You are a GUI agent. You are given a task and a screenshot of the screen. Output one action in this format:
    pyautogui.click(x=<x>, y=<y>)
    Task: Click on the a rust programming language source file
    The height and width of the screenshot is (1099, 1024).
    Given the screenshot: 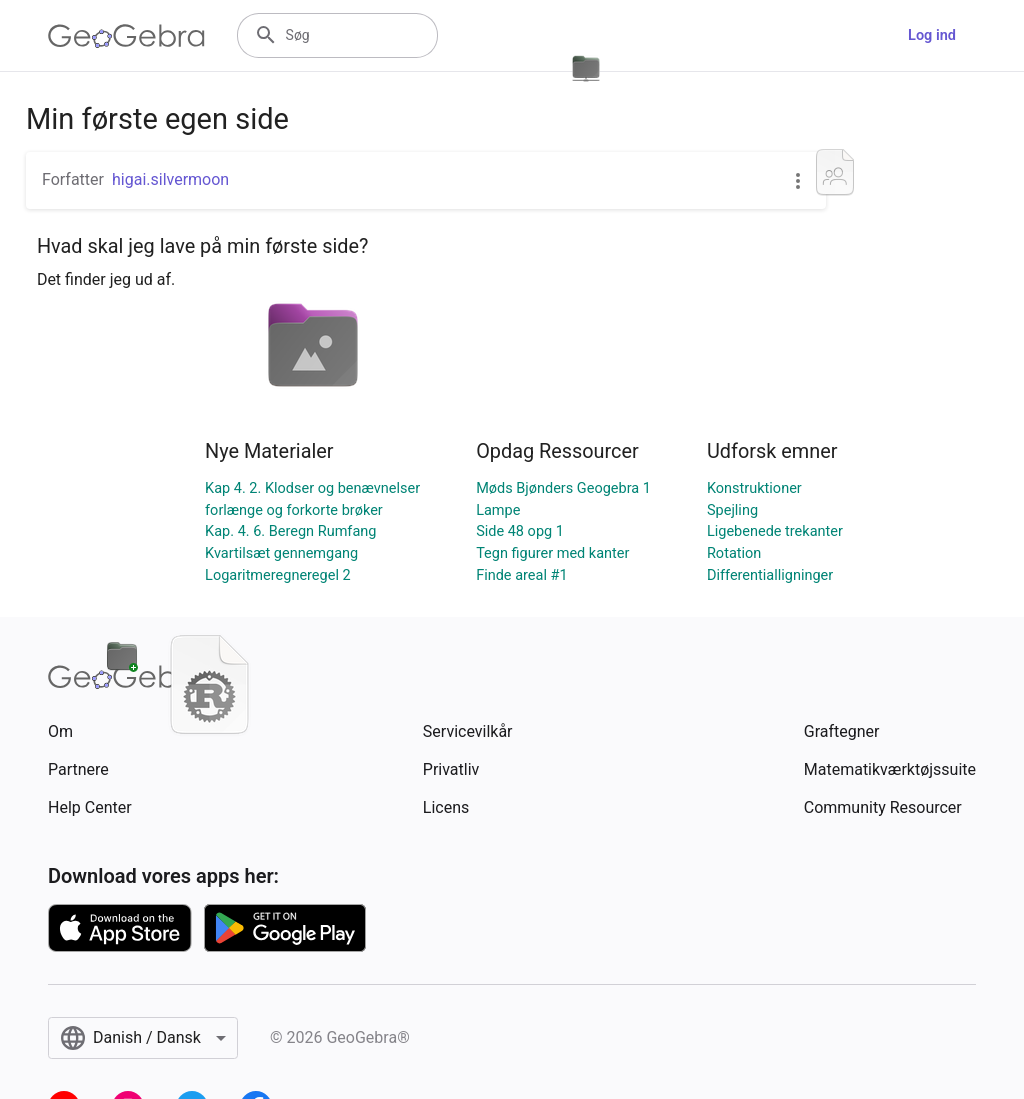 What is the action you would take?
    pyautogui.click(x=209, y=684)
    